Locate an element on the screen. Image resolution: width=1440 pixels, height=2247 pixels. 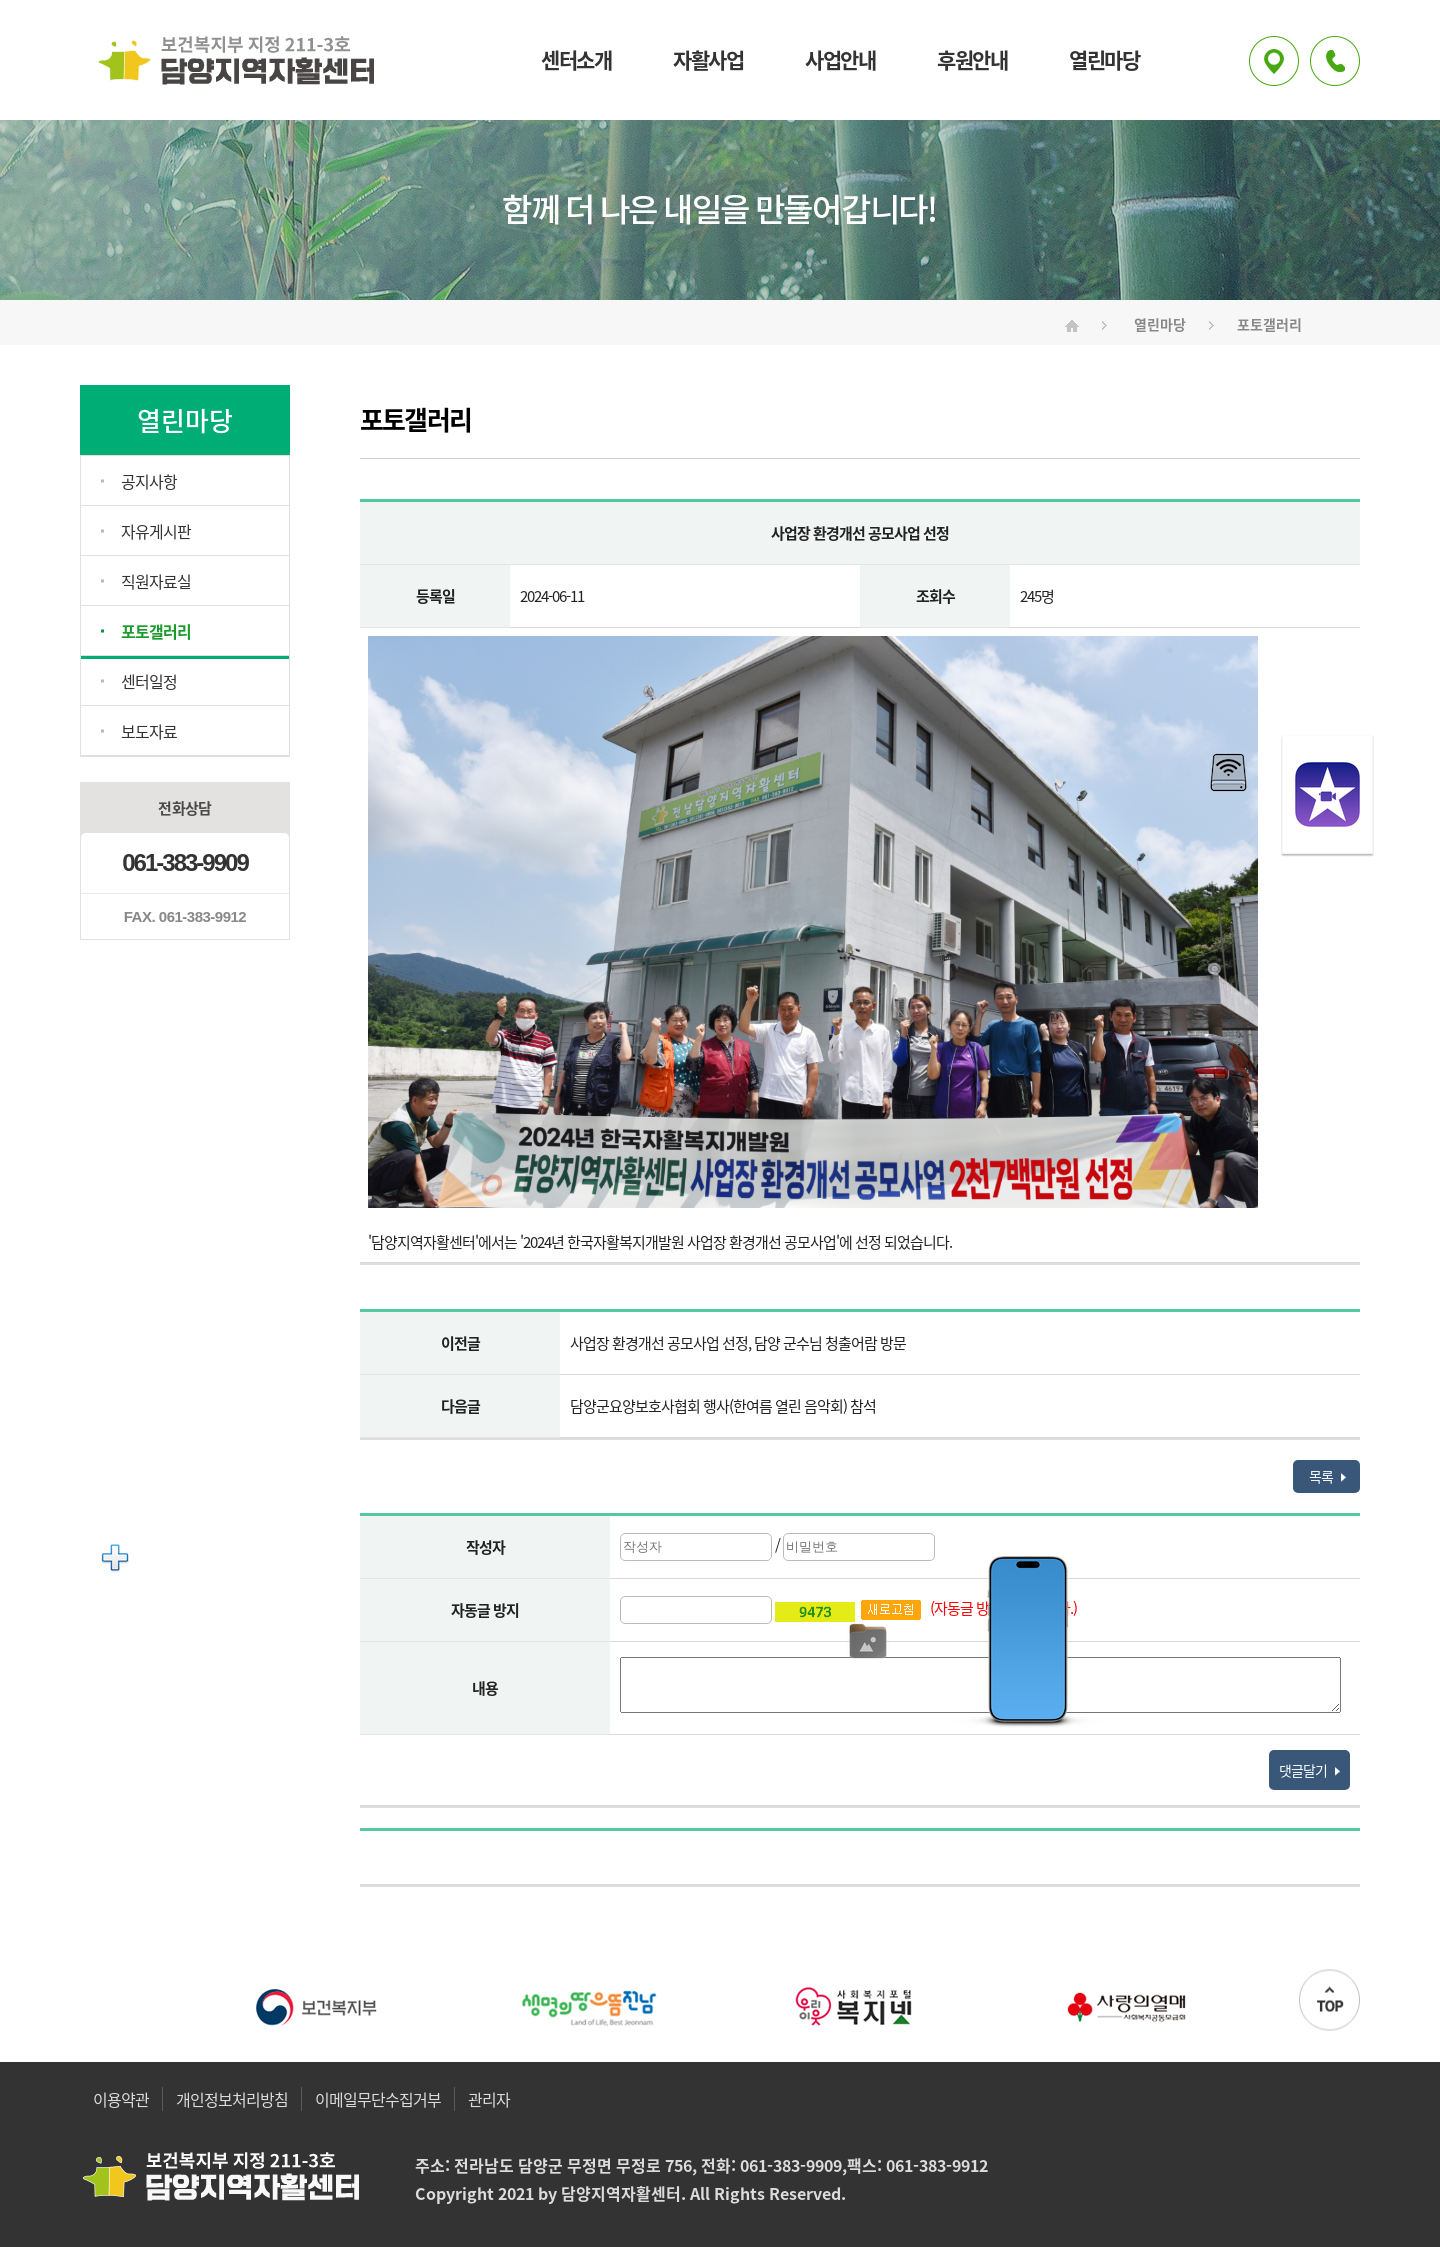
open a mobile video project in iMovie is located at coordinates (1327, 797).